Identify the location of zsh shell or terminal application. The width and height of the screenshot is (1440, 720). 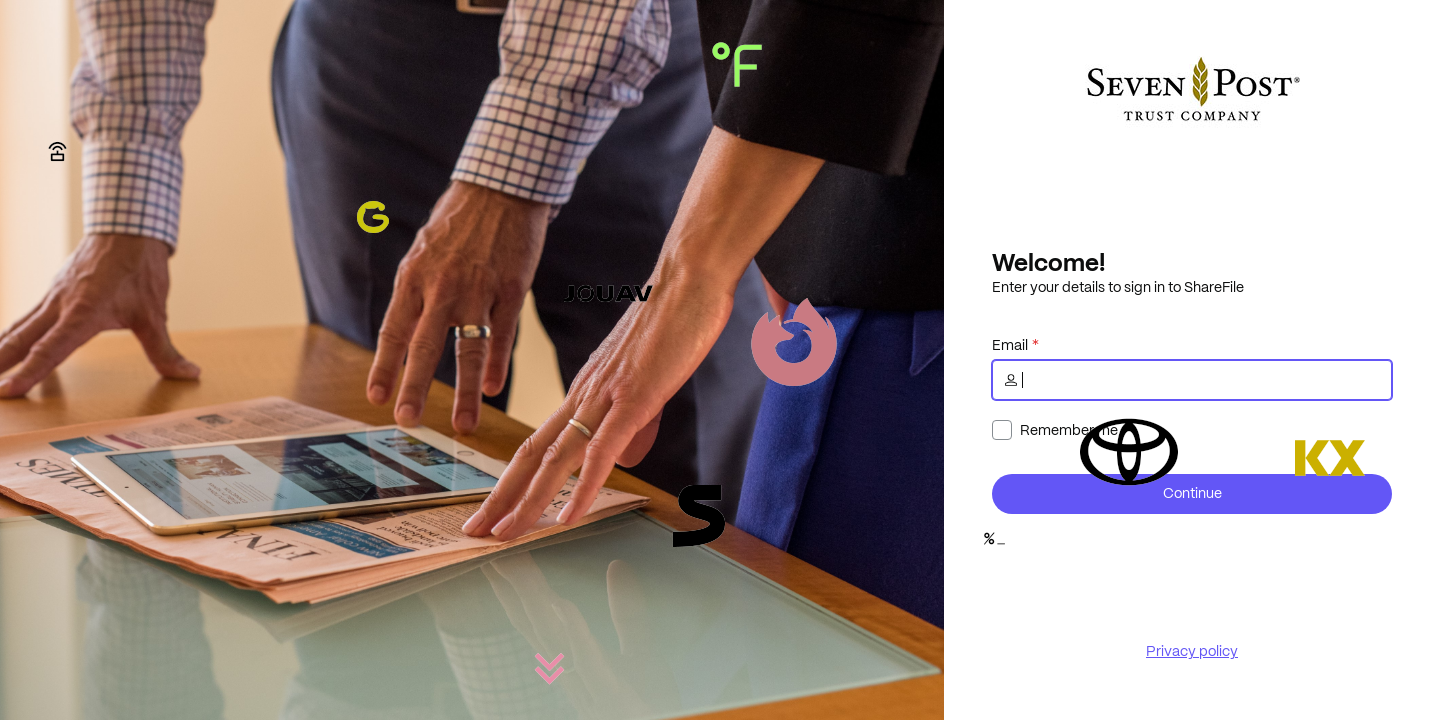
(994, 538).